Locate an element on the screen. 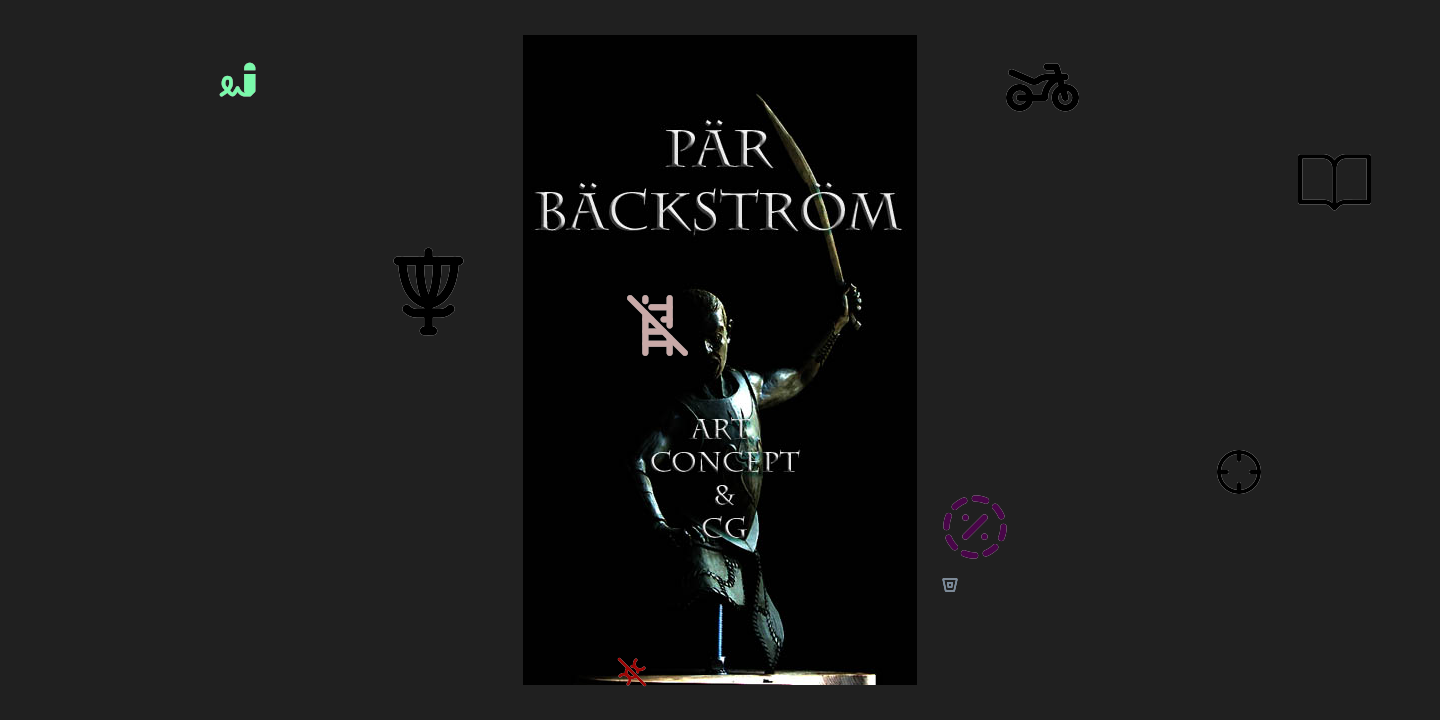 The height and width of the screenshot is (720, 1440). open documentation or readme is located at coordinates (1334, 181).